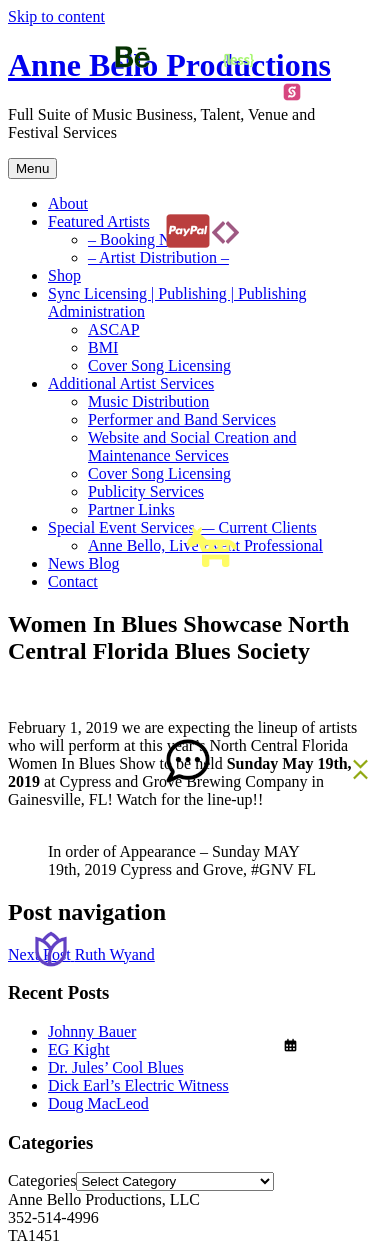 The width and height of the screenshot is (375, 1253). Describe the element at coordinates (212, 547) in the screenshot. I see `represents the Democratic Party affiliation` at that location.